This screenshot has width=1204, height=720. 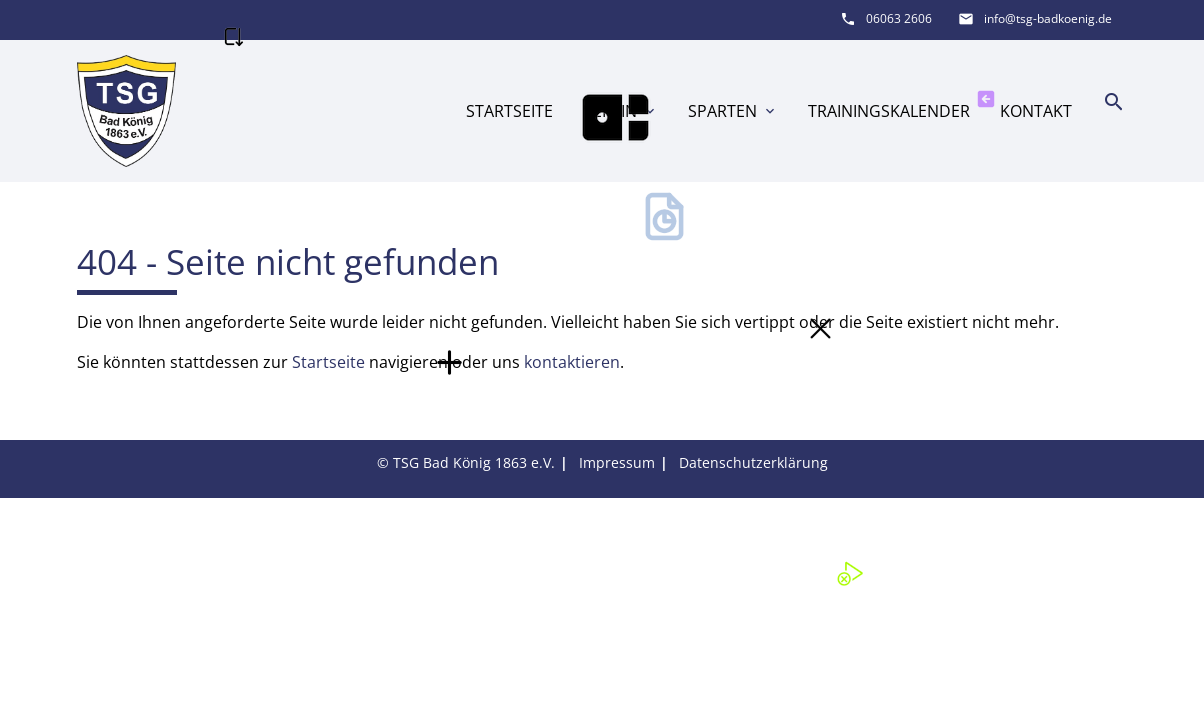 What do you see at coordinates (850, 572) in the screenshot?
I see `run with errors detected` at bounding box center [850, 572].